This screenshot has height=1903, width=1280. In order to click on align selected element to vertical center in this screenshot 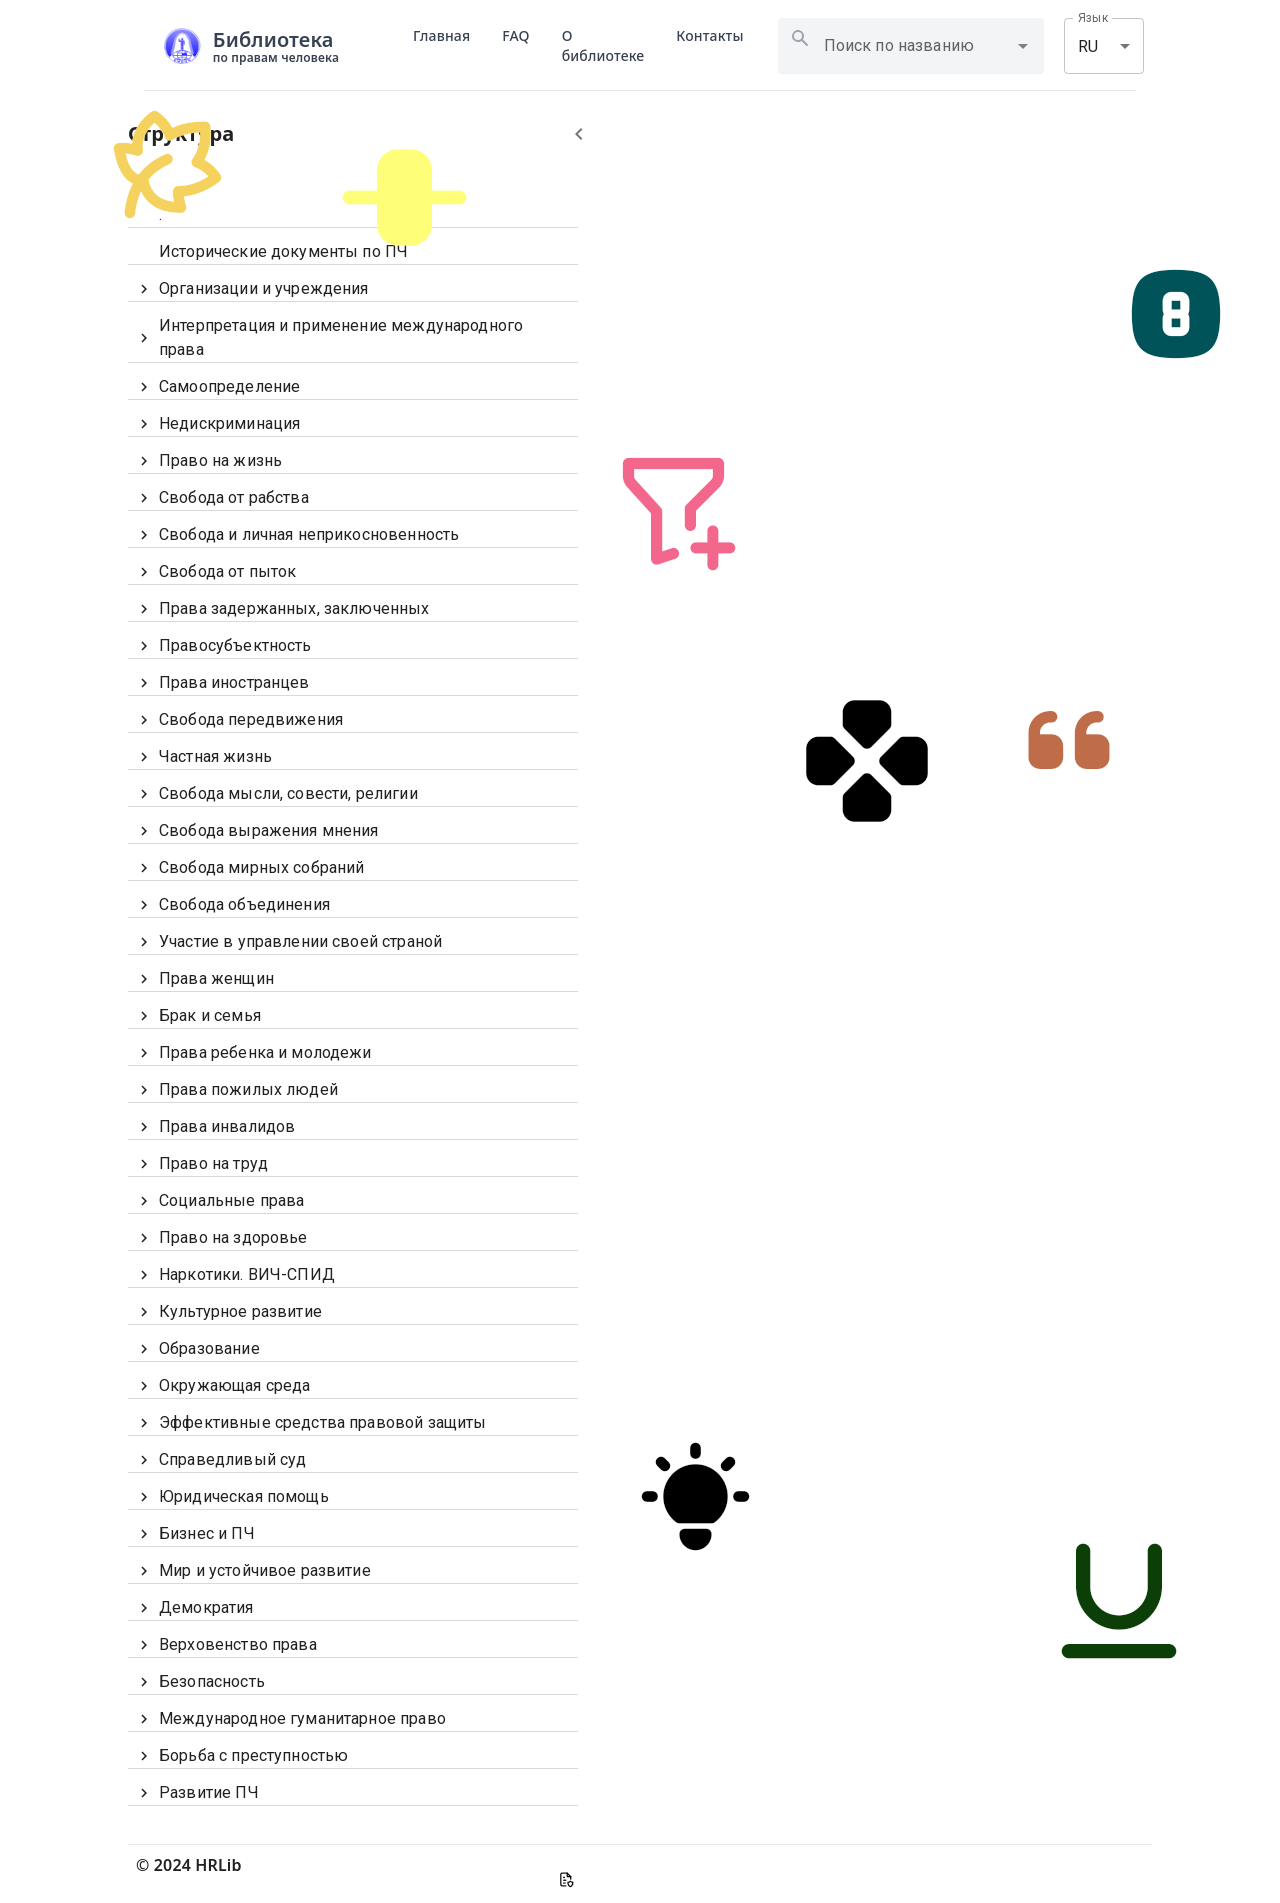, I will do `click(404, 197)`.